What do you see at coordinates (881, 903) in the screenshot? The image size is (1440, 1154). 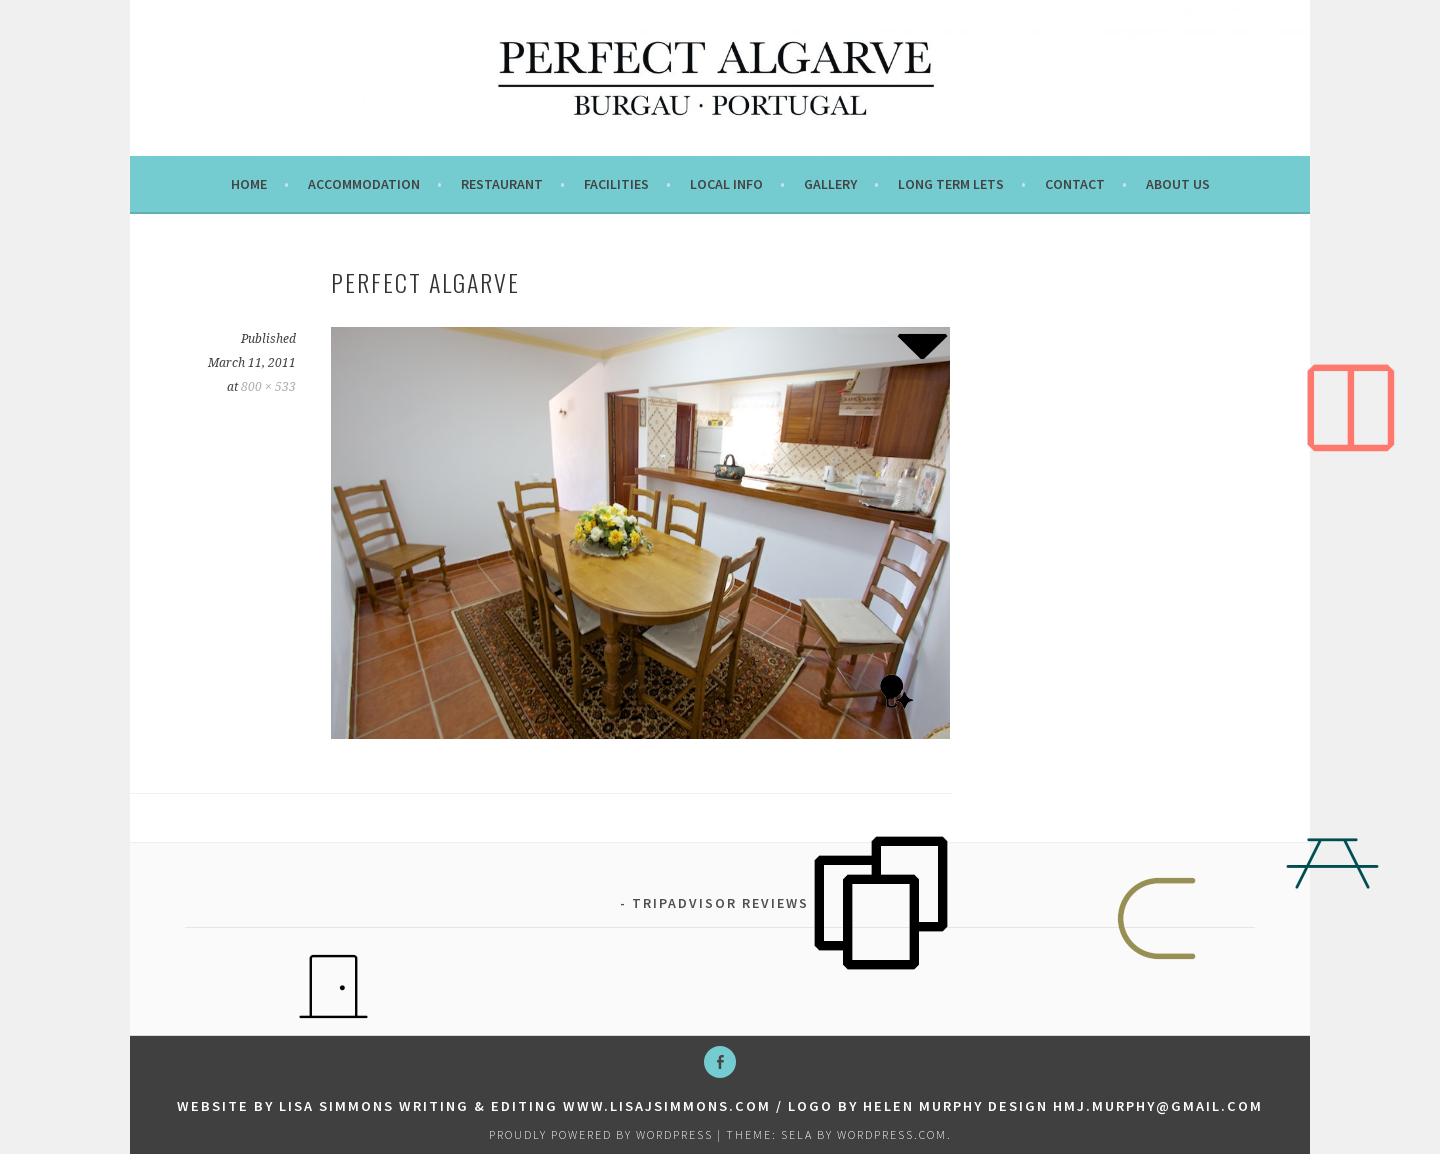 I see `view a collection of items` at bounding box center [881, 903].